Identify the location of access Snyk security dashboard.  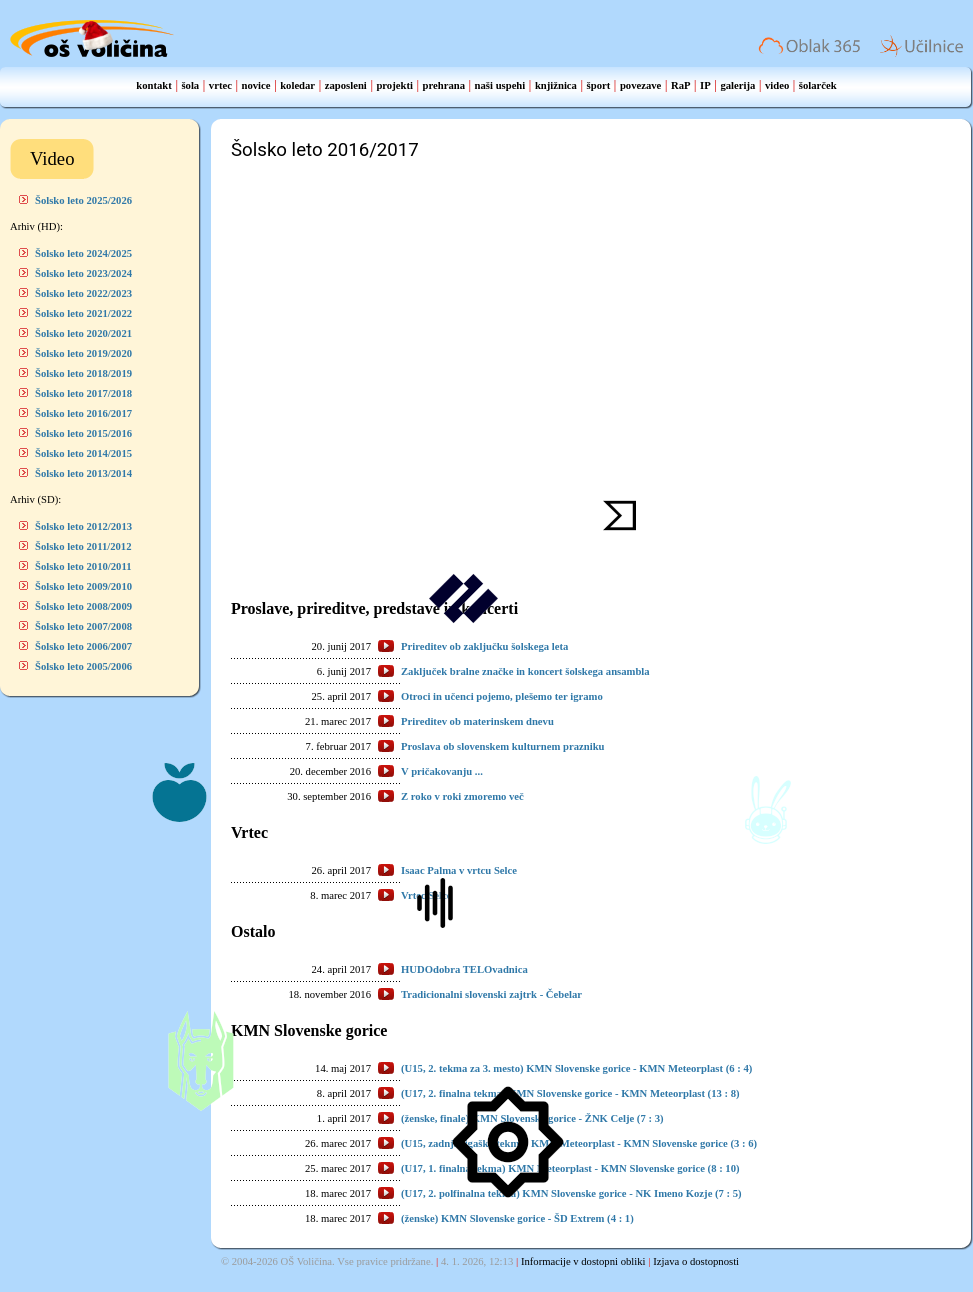
(201, 1061).